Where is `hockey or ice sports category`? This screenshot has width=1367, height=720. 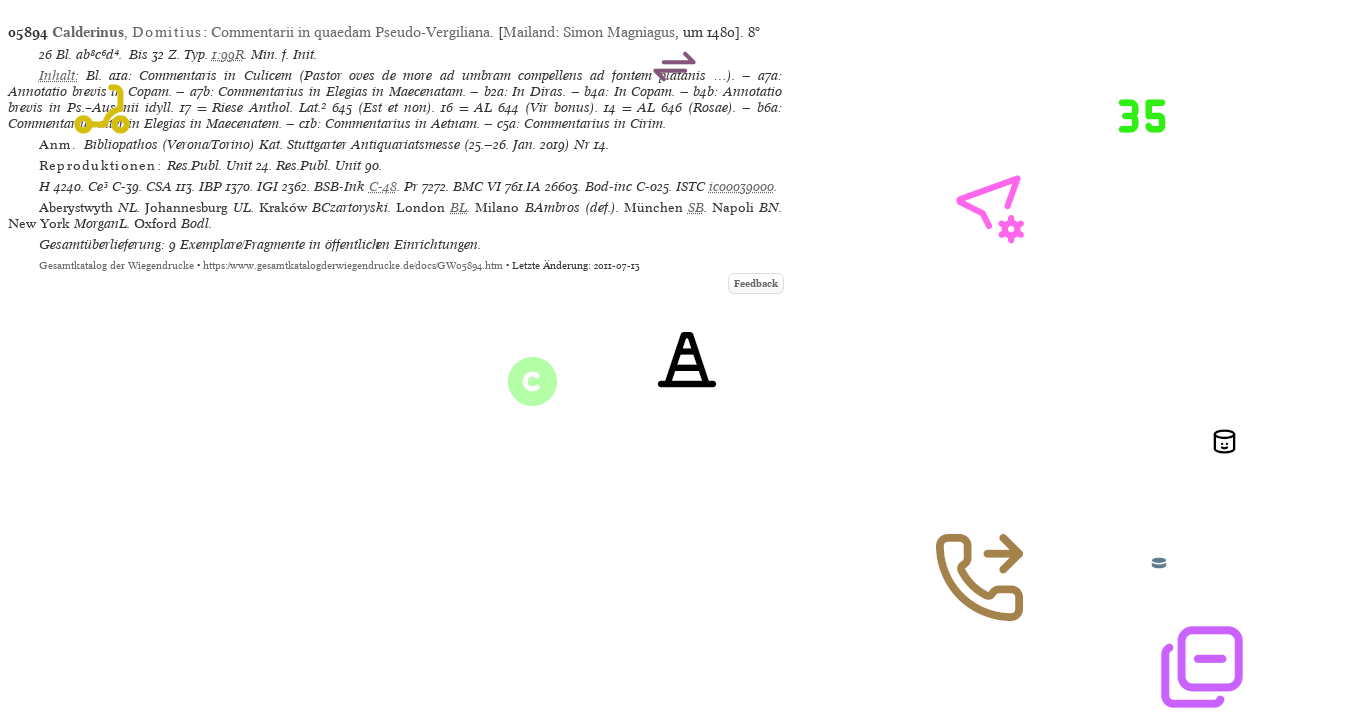 hockey or ice sports category is located at coordinates (1159, 563).